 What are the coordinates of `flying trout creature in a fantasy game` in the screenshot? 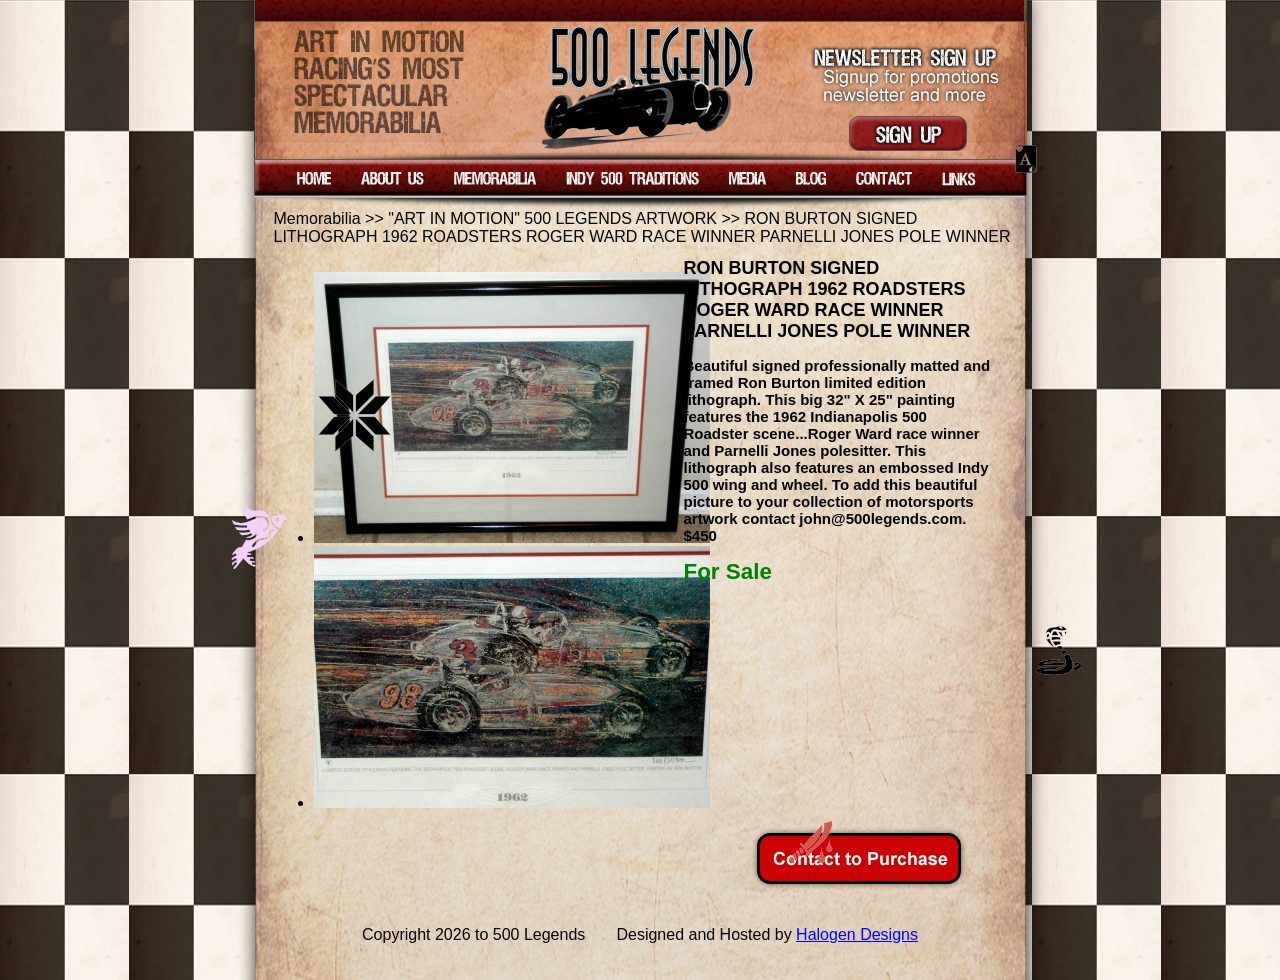 It's located at (259, 538).